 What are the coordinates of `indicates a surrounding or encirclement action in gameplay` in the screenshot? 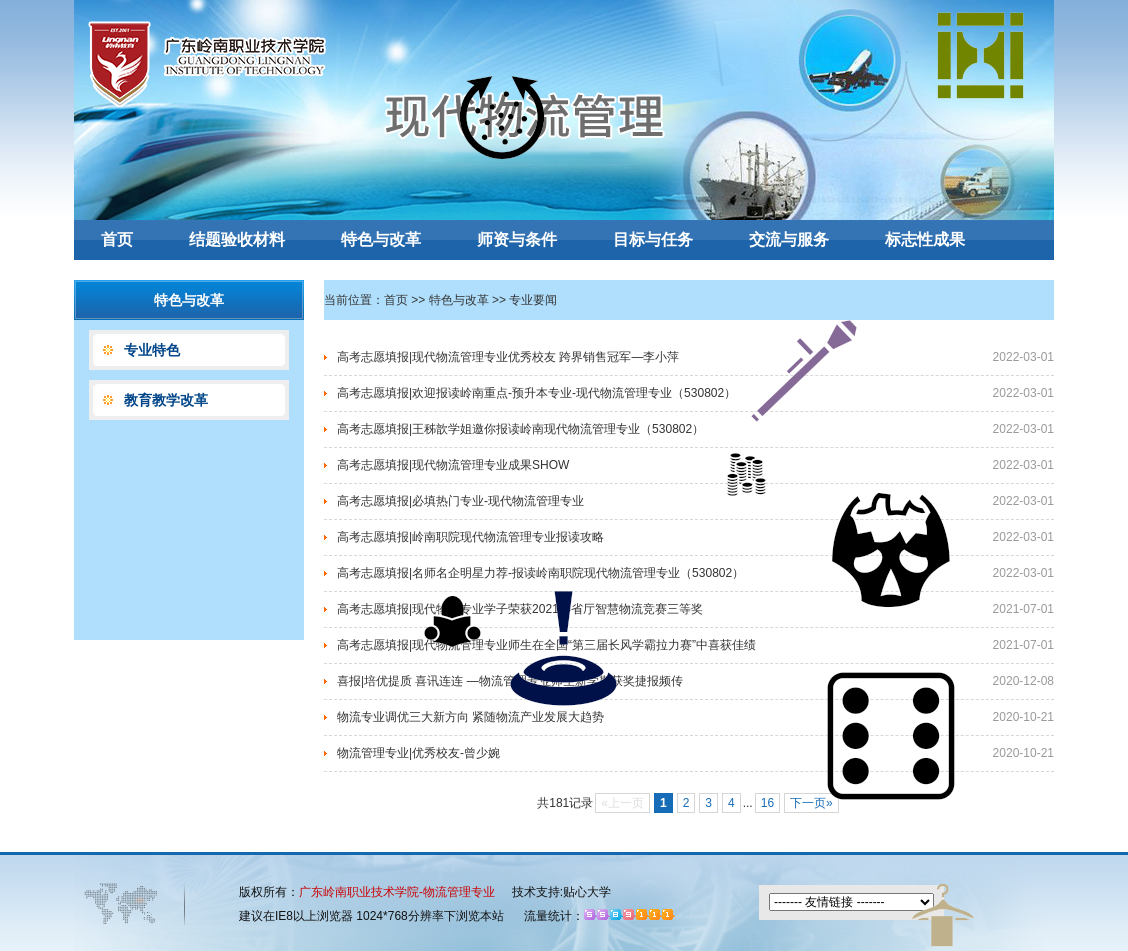 It's located at (502, 117).